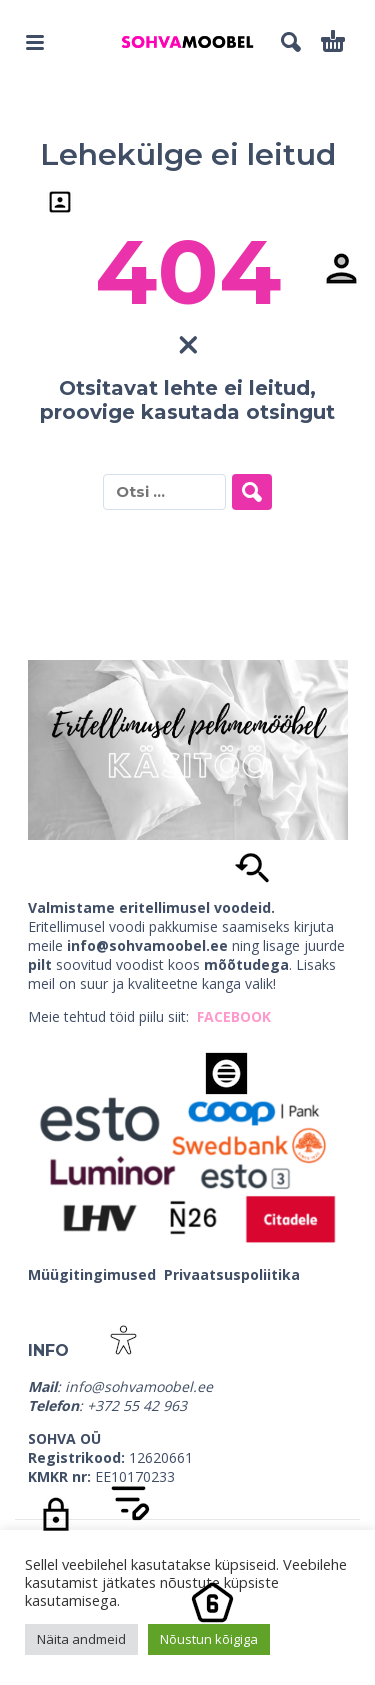 The image size is (375, 1685). What do you see at coordinates (123, 1340) in the screenshot?
I see `accessibility settings or features` at bounding box center [123, 1340].